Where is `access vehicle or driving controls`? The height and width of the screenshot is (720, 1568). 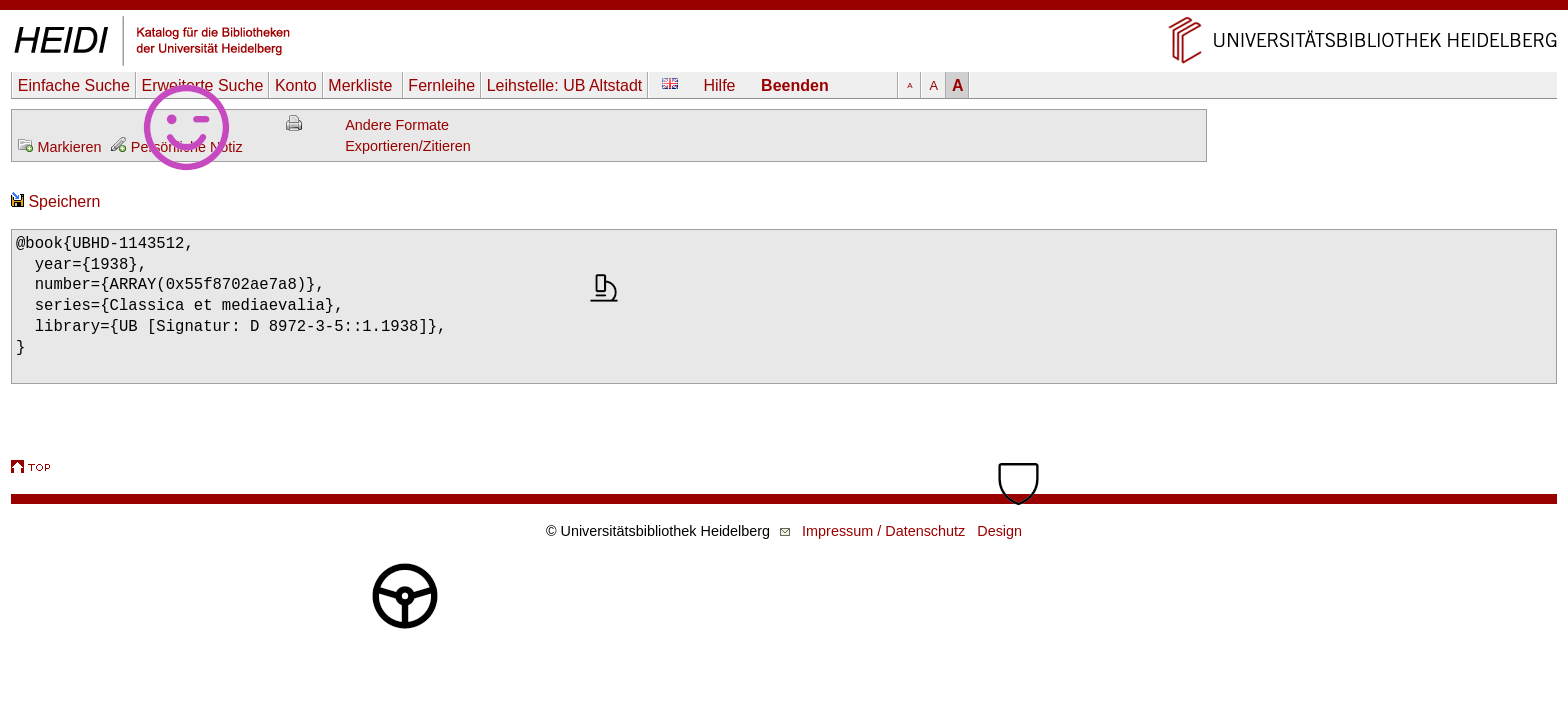
access vehicle or driving controls is located at coordinates (405, 596).